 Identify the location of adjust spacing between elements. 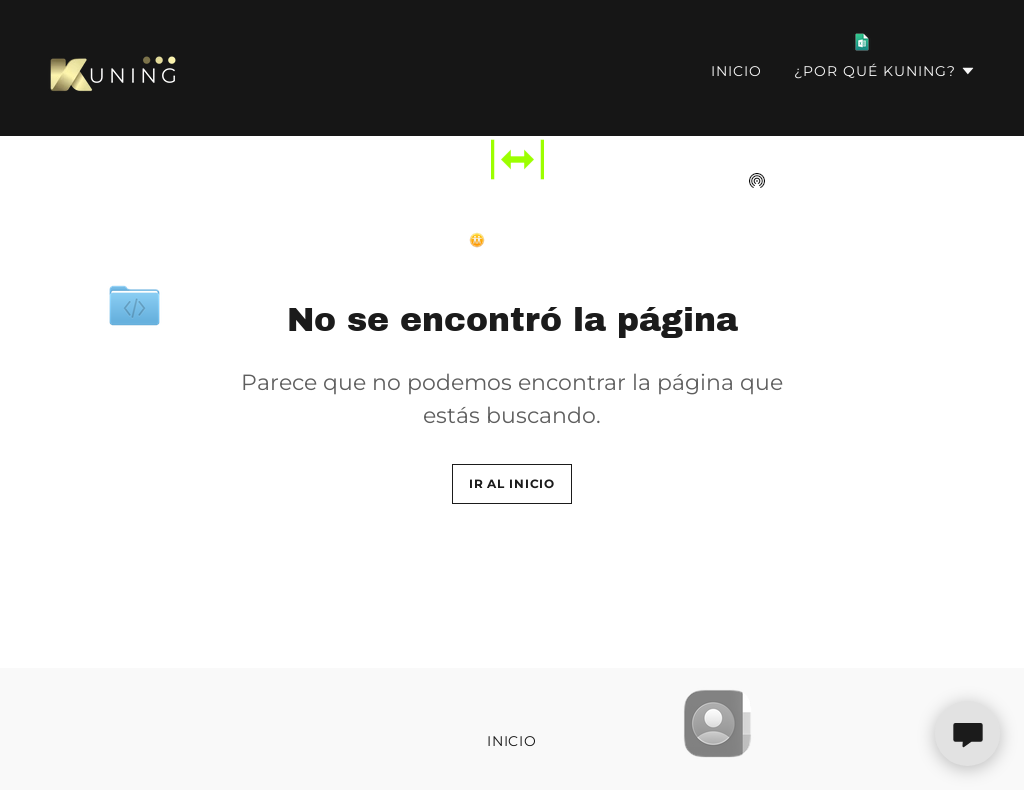
(517, 159).